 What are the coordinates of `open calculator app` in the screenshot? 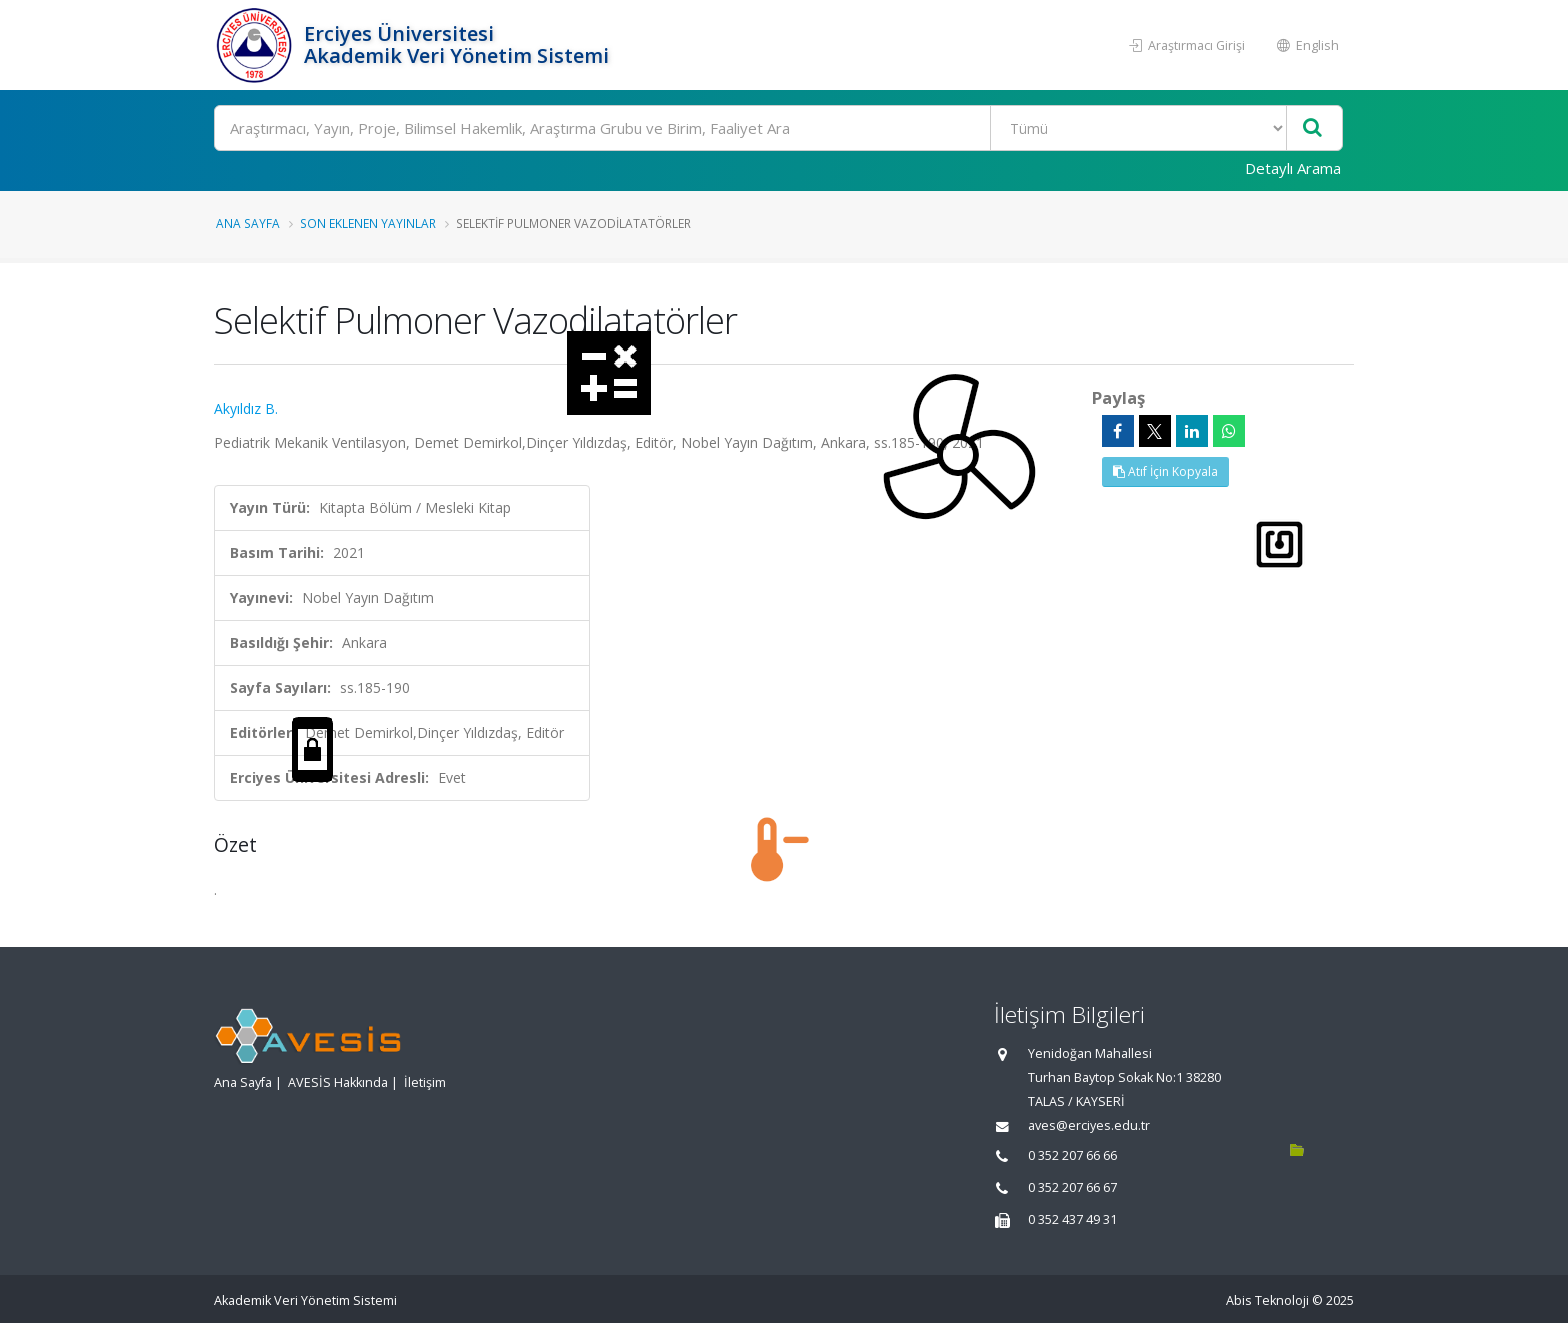 It's located at (609, 373).